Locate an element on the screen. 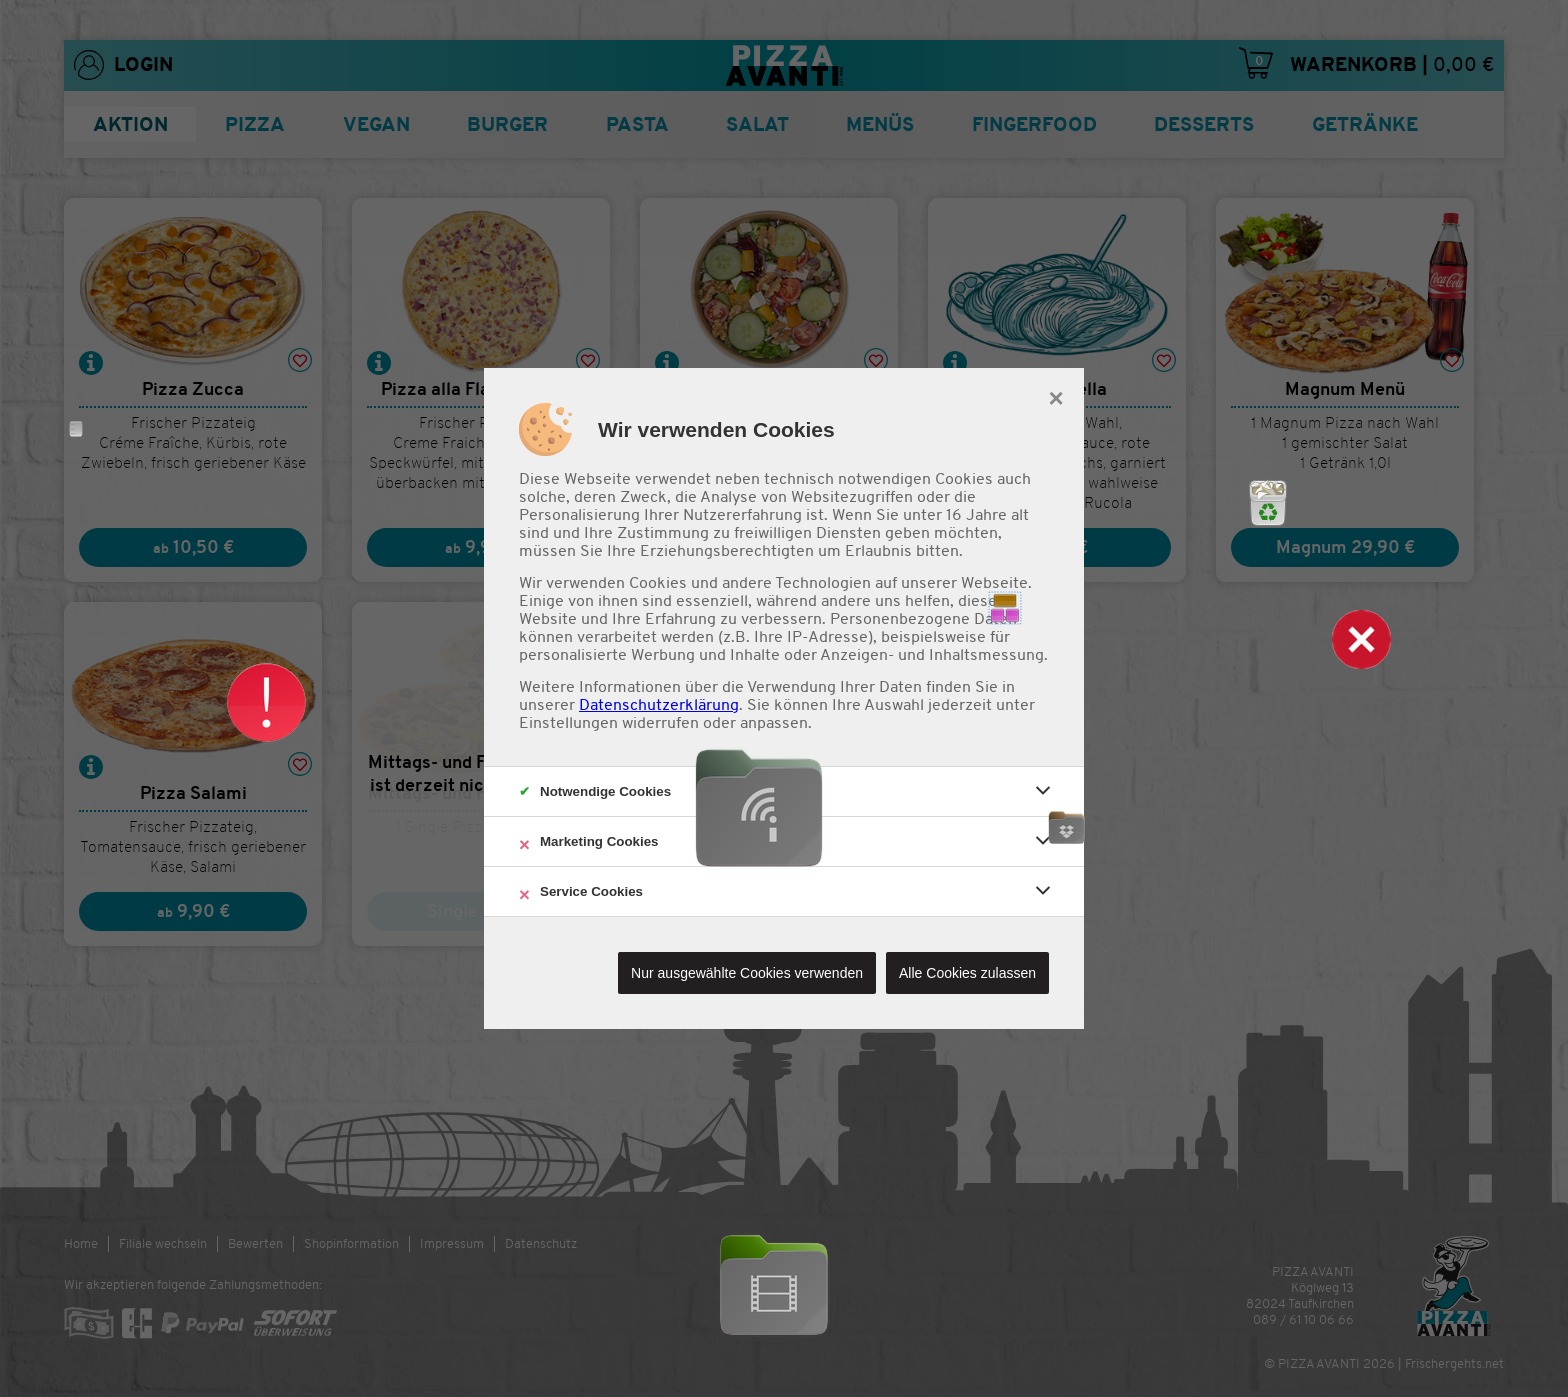  access network server settings is located at coordinates (76, 429).